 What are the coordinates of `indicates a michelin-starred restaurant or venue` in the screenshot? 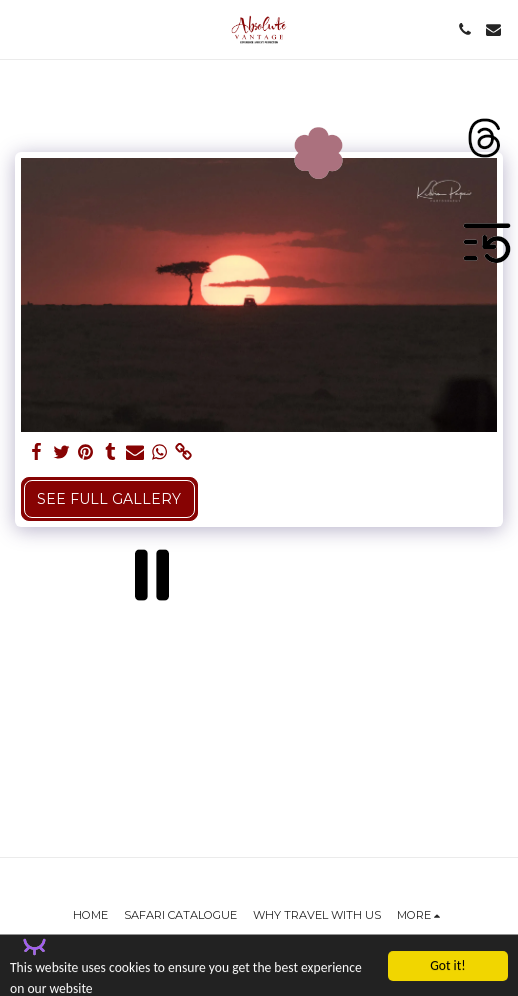 It's located at (319, 153).